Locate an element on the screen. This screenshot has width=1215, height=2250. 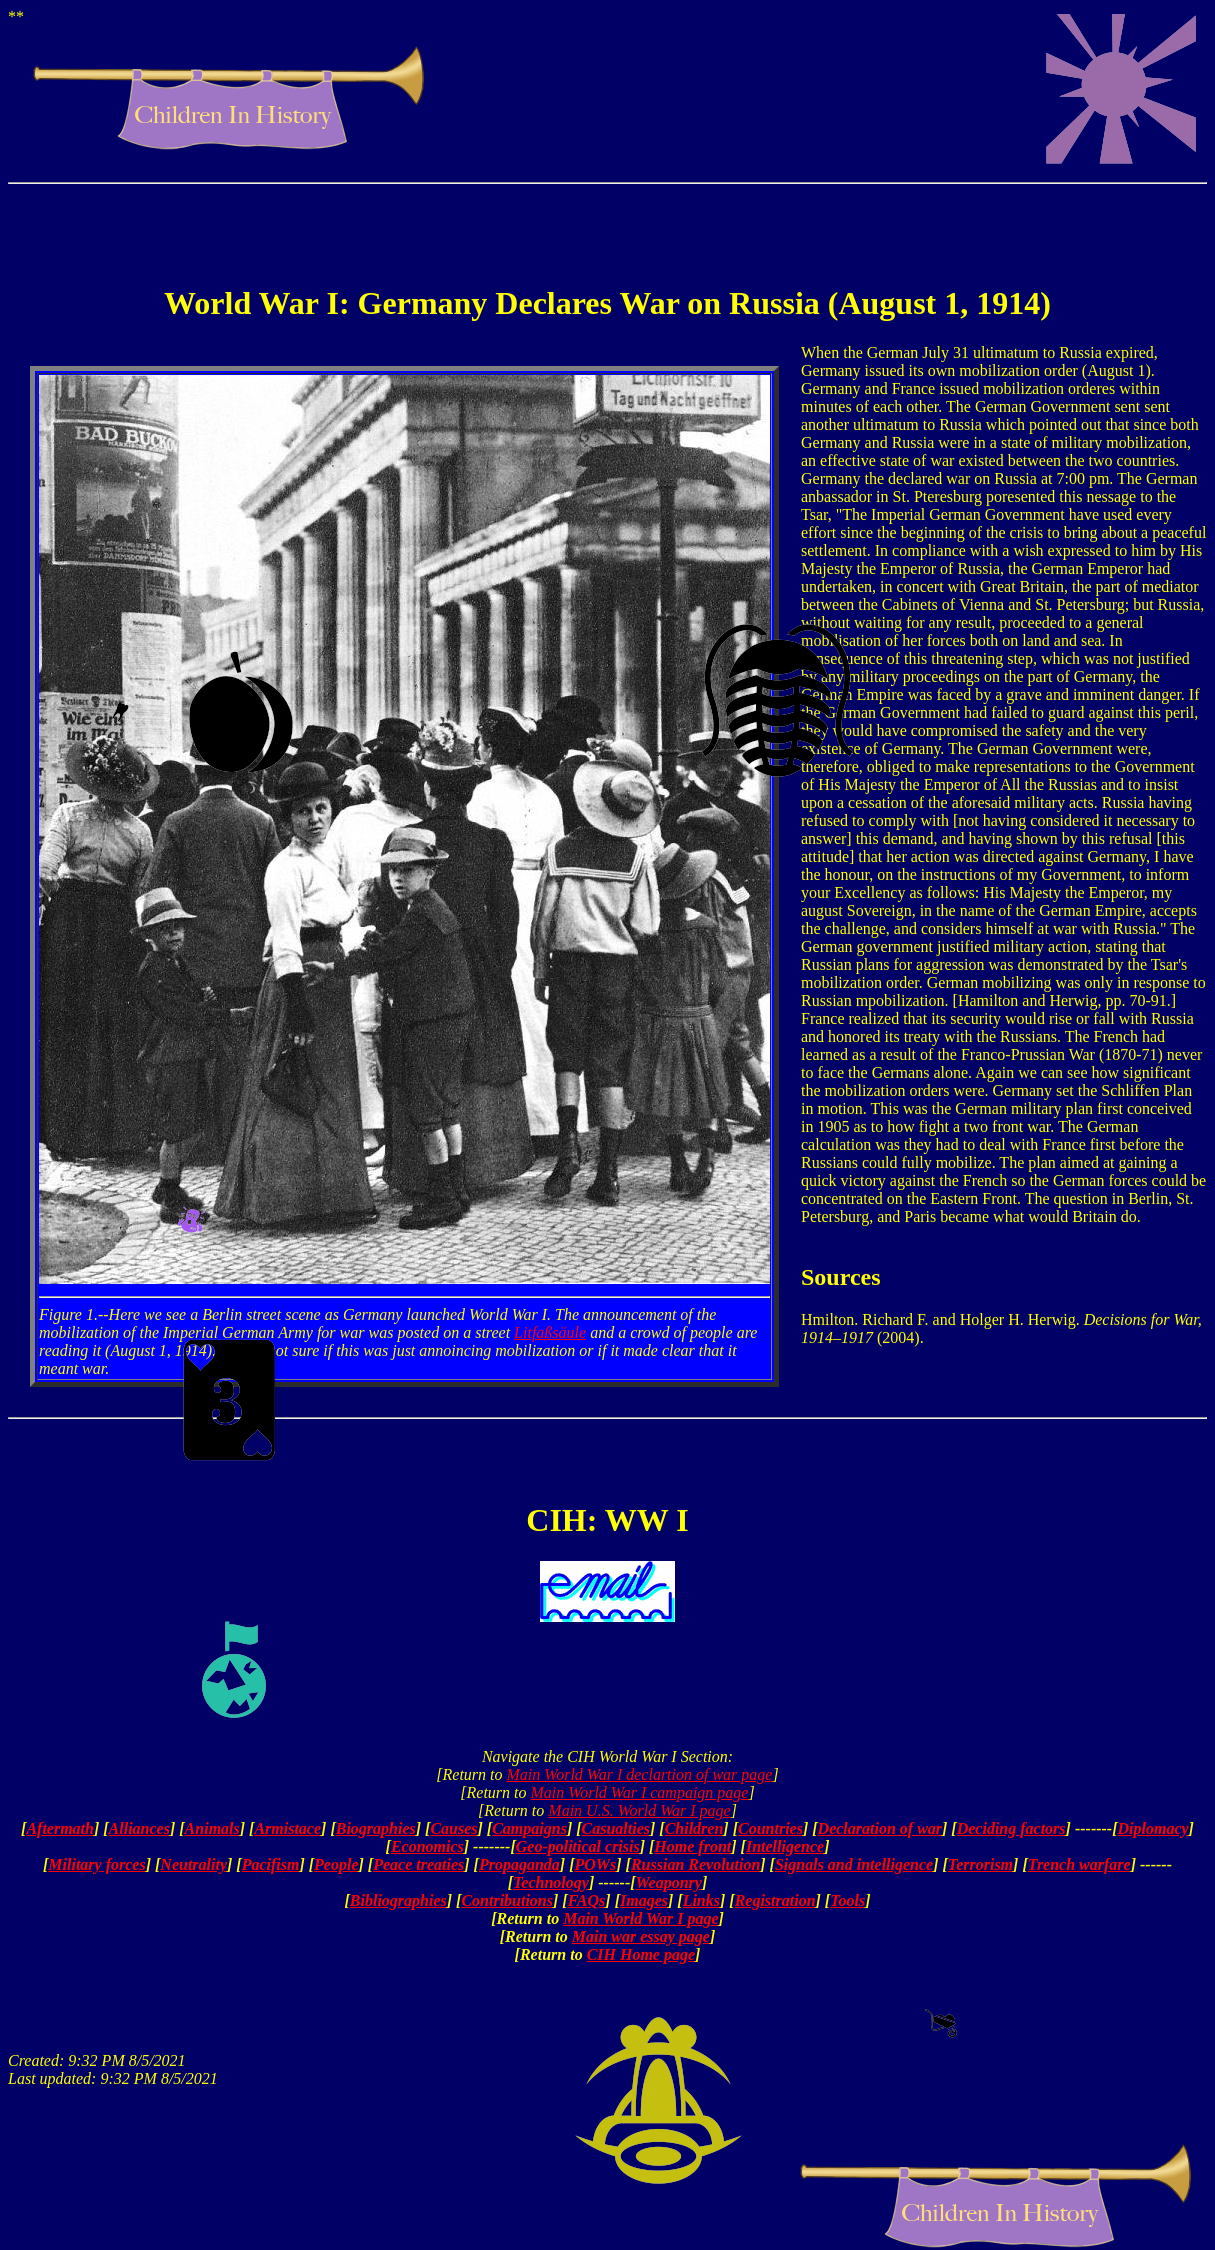
conquer or claim a planet in a strategy game is located at coordinates (234, 1669).